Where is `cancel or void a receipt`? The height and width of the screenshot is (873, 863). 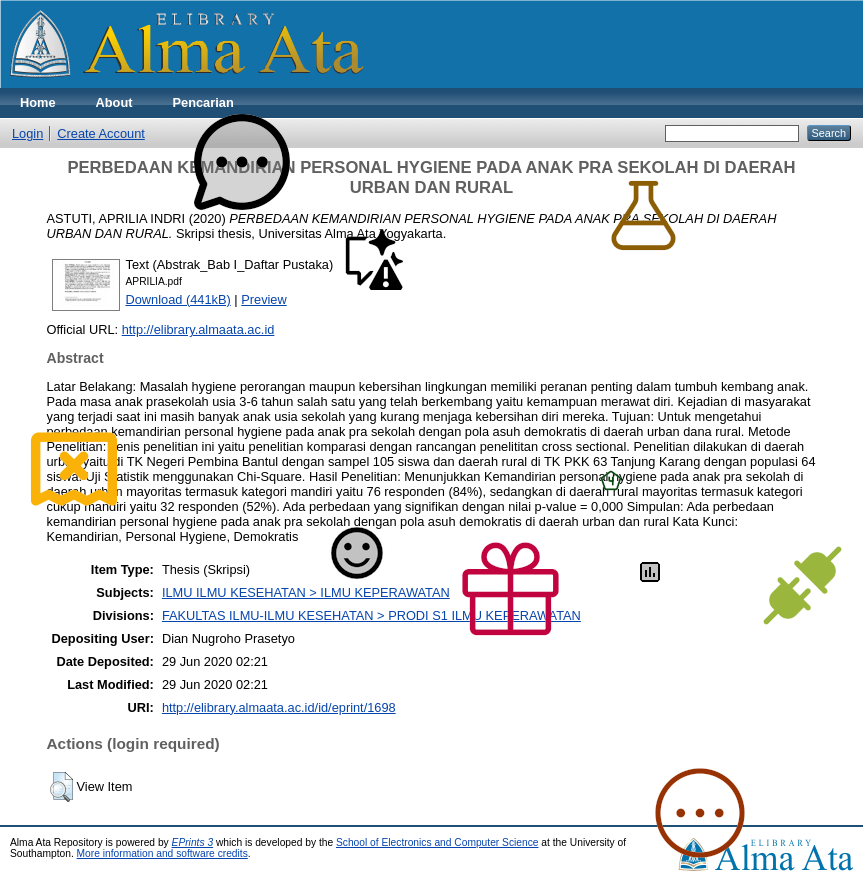 cancel or void a receipt is located at coordinates (74, 469).